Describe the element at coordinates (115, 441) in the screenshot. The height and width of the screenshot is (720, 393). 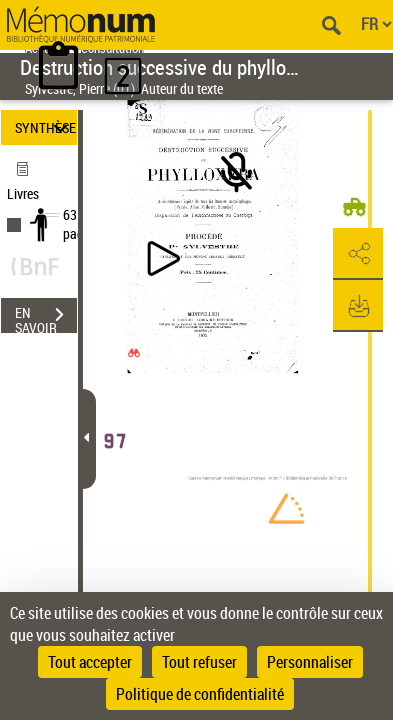
I see `displays the number 97 as a badge or counter` at that location.